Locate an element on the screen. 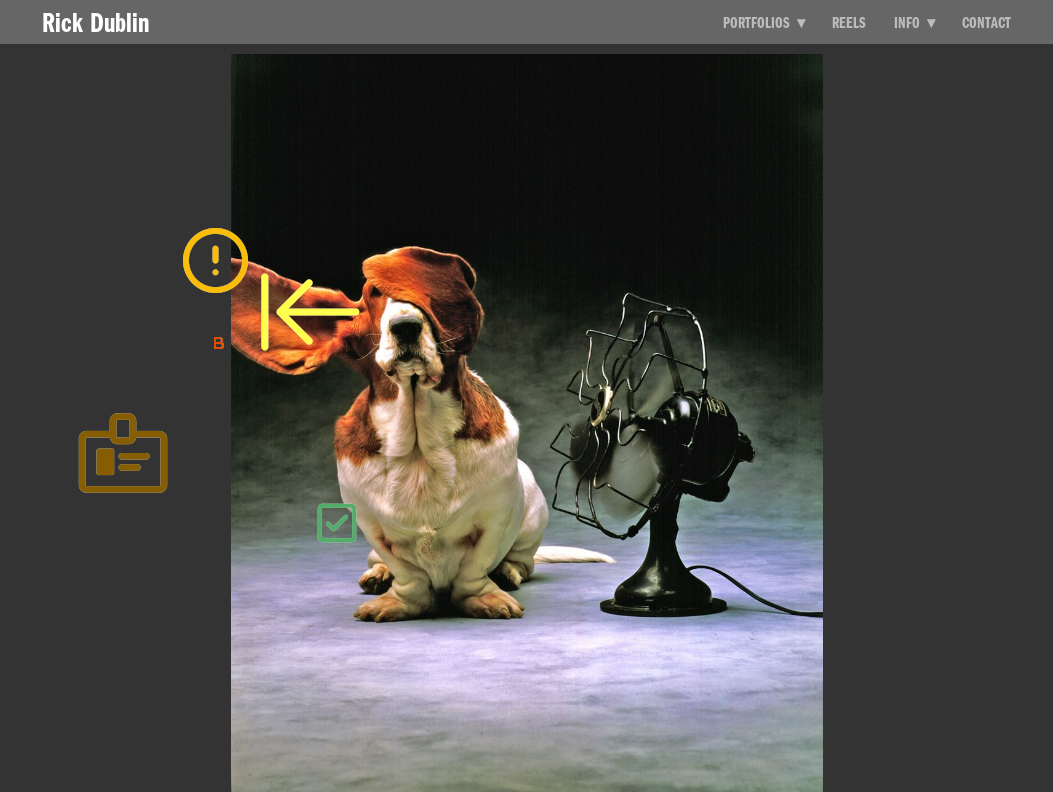  indicates a warning or alert status is located at coordinates (215, 260).